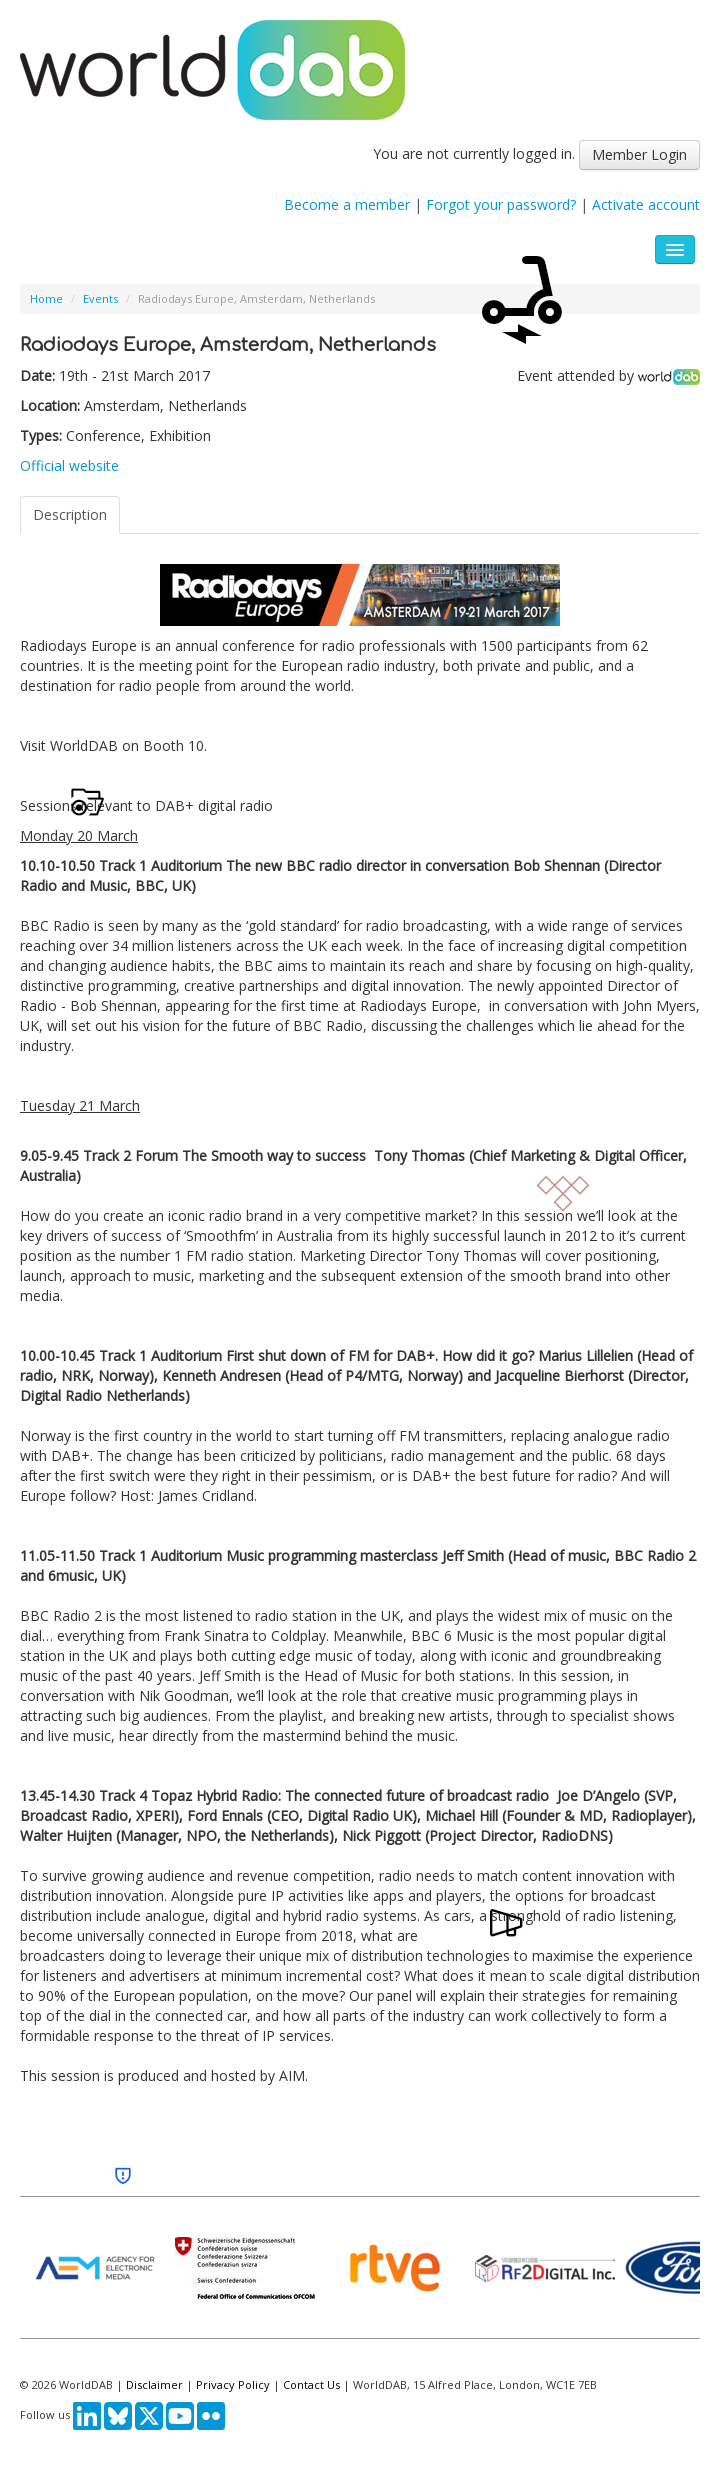  I want to click on open tidal music streaming app, so click(563, 1192).